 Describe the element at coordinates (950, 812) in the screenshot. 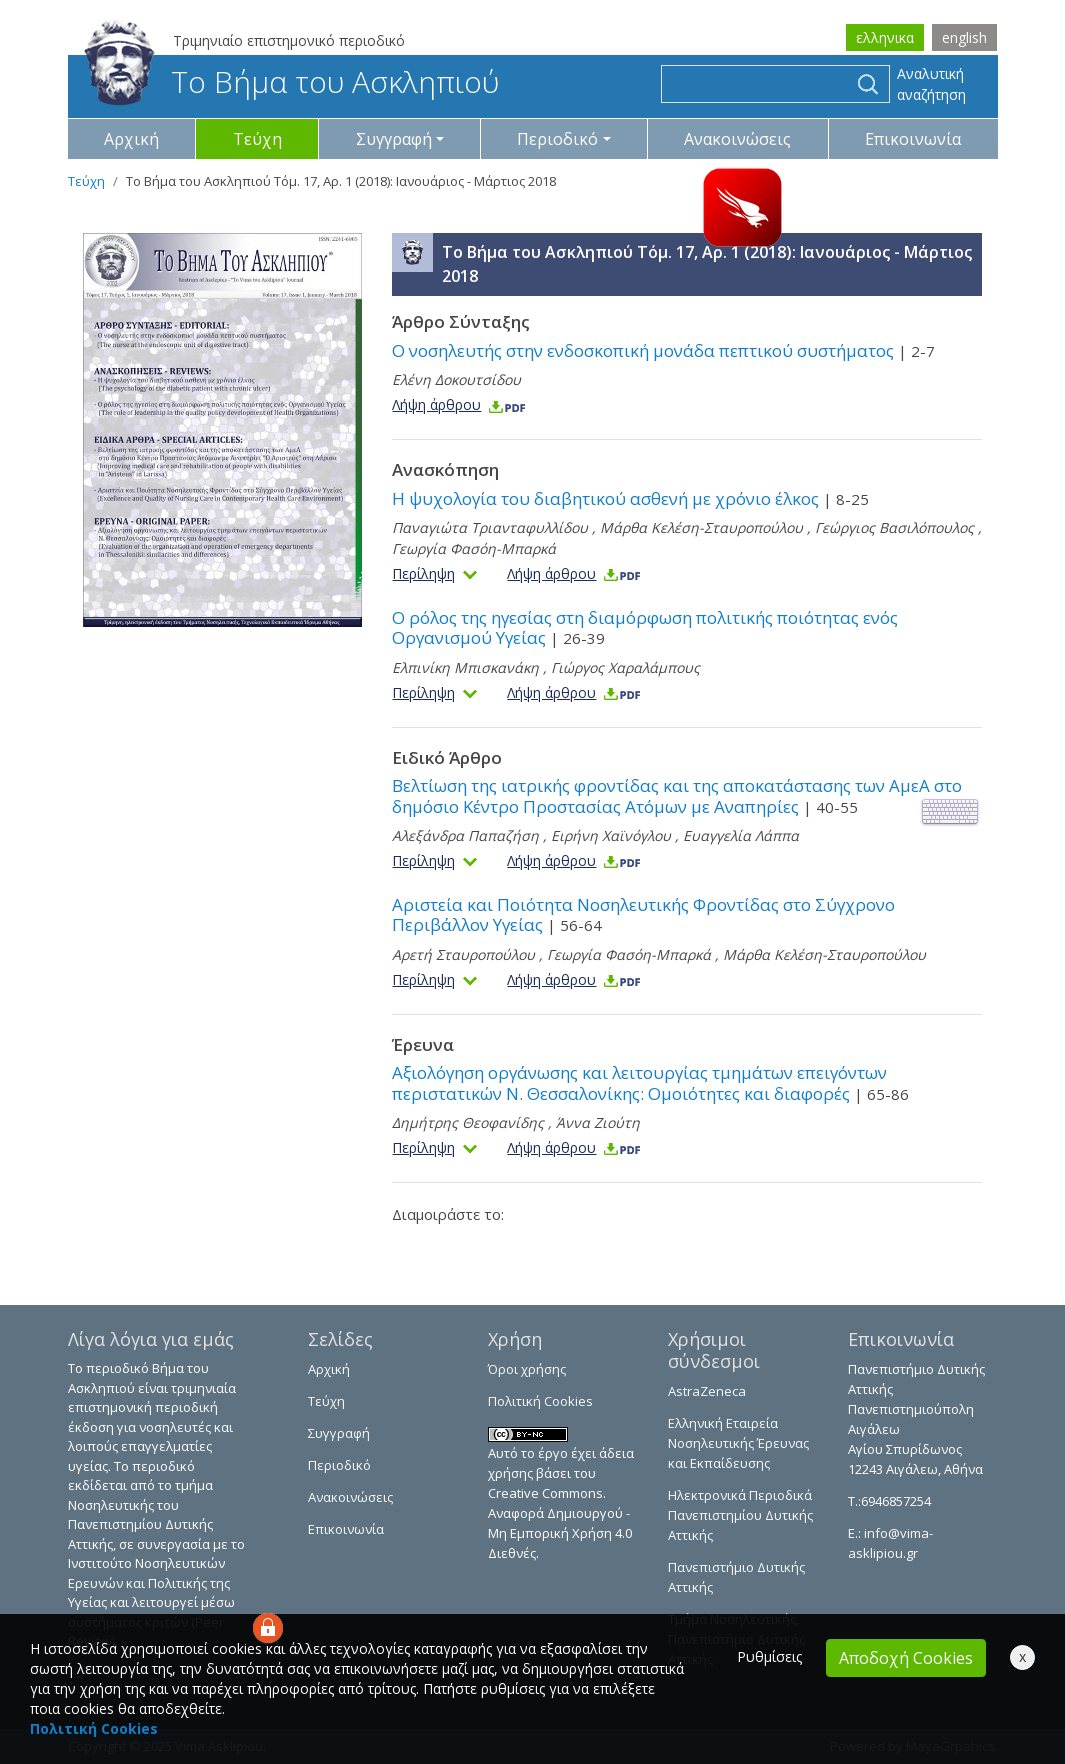

I see `indicates keyboard connected or active` at that location.